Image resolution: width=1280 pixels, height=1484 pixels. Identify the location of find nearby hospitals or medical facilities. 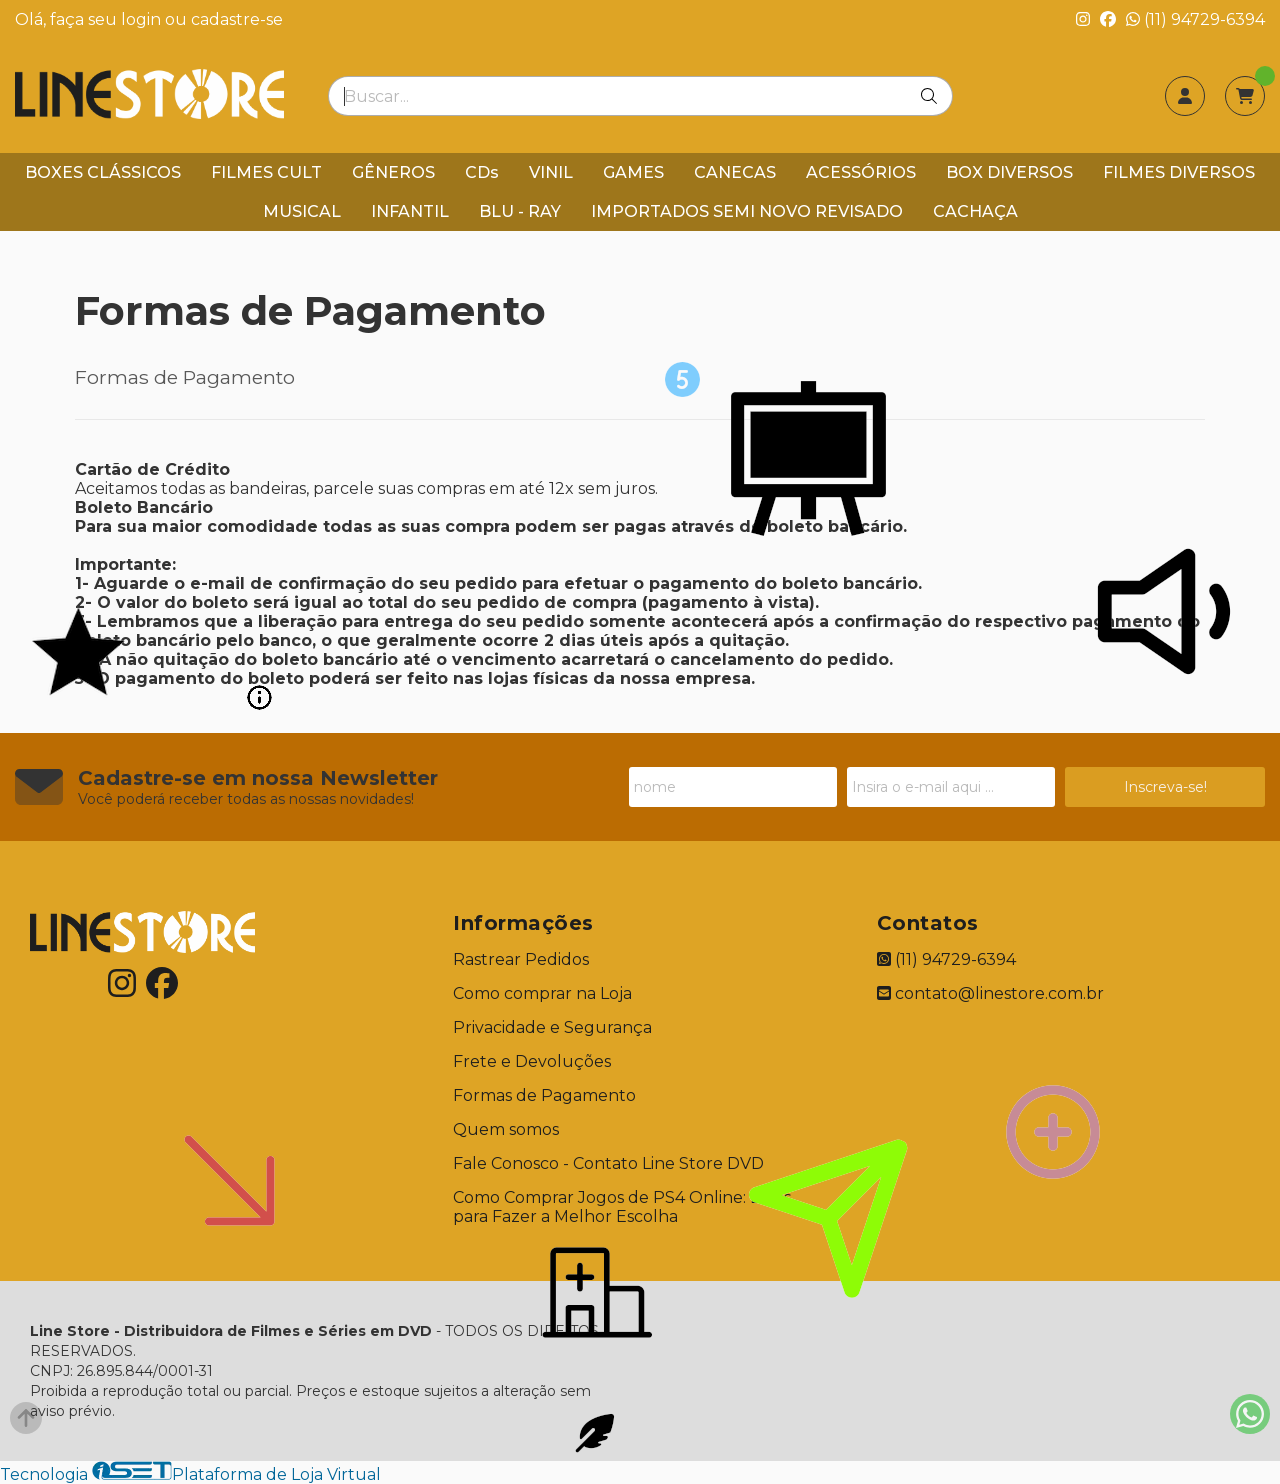
(591, 1292).